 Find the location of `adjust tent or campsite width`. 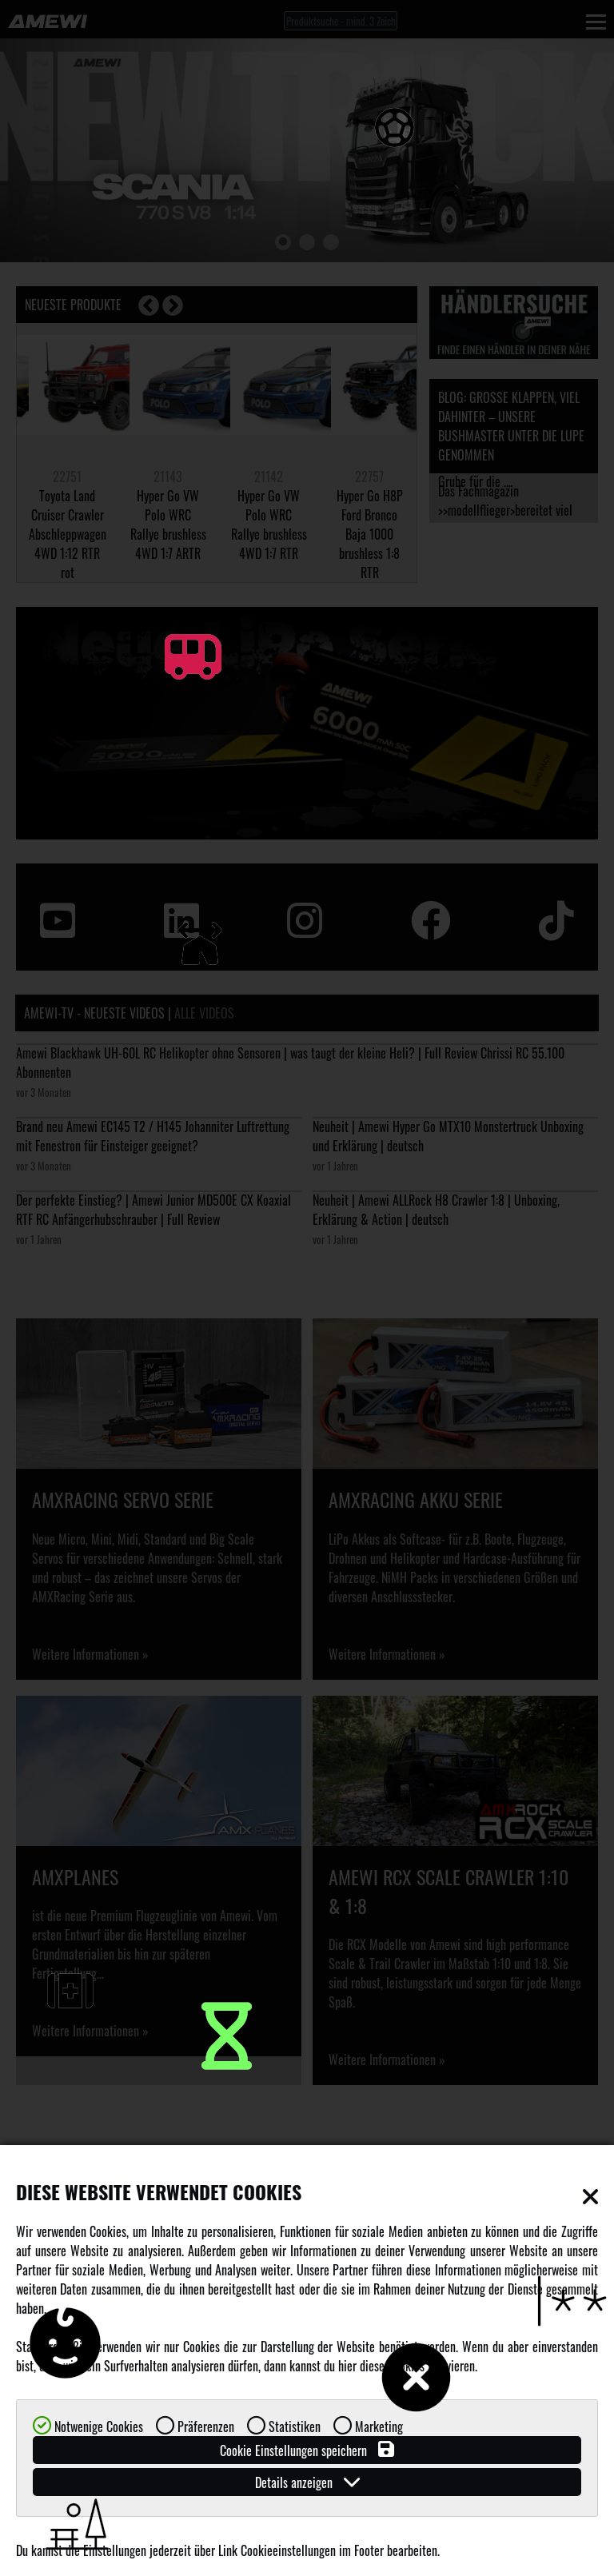

adjust tent or campsite width is located at coordinates (200, 943).